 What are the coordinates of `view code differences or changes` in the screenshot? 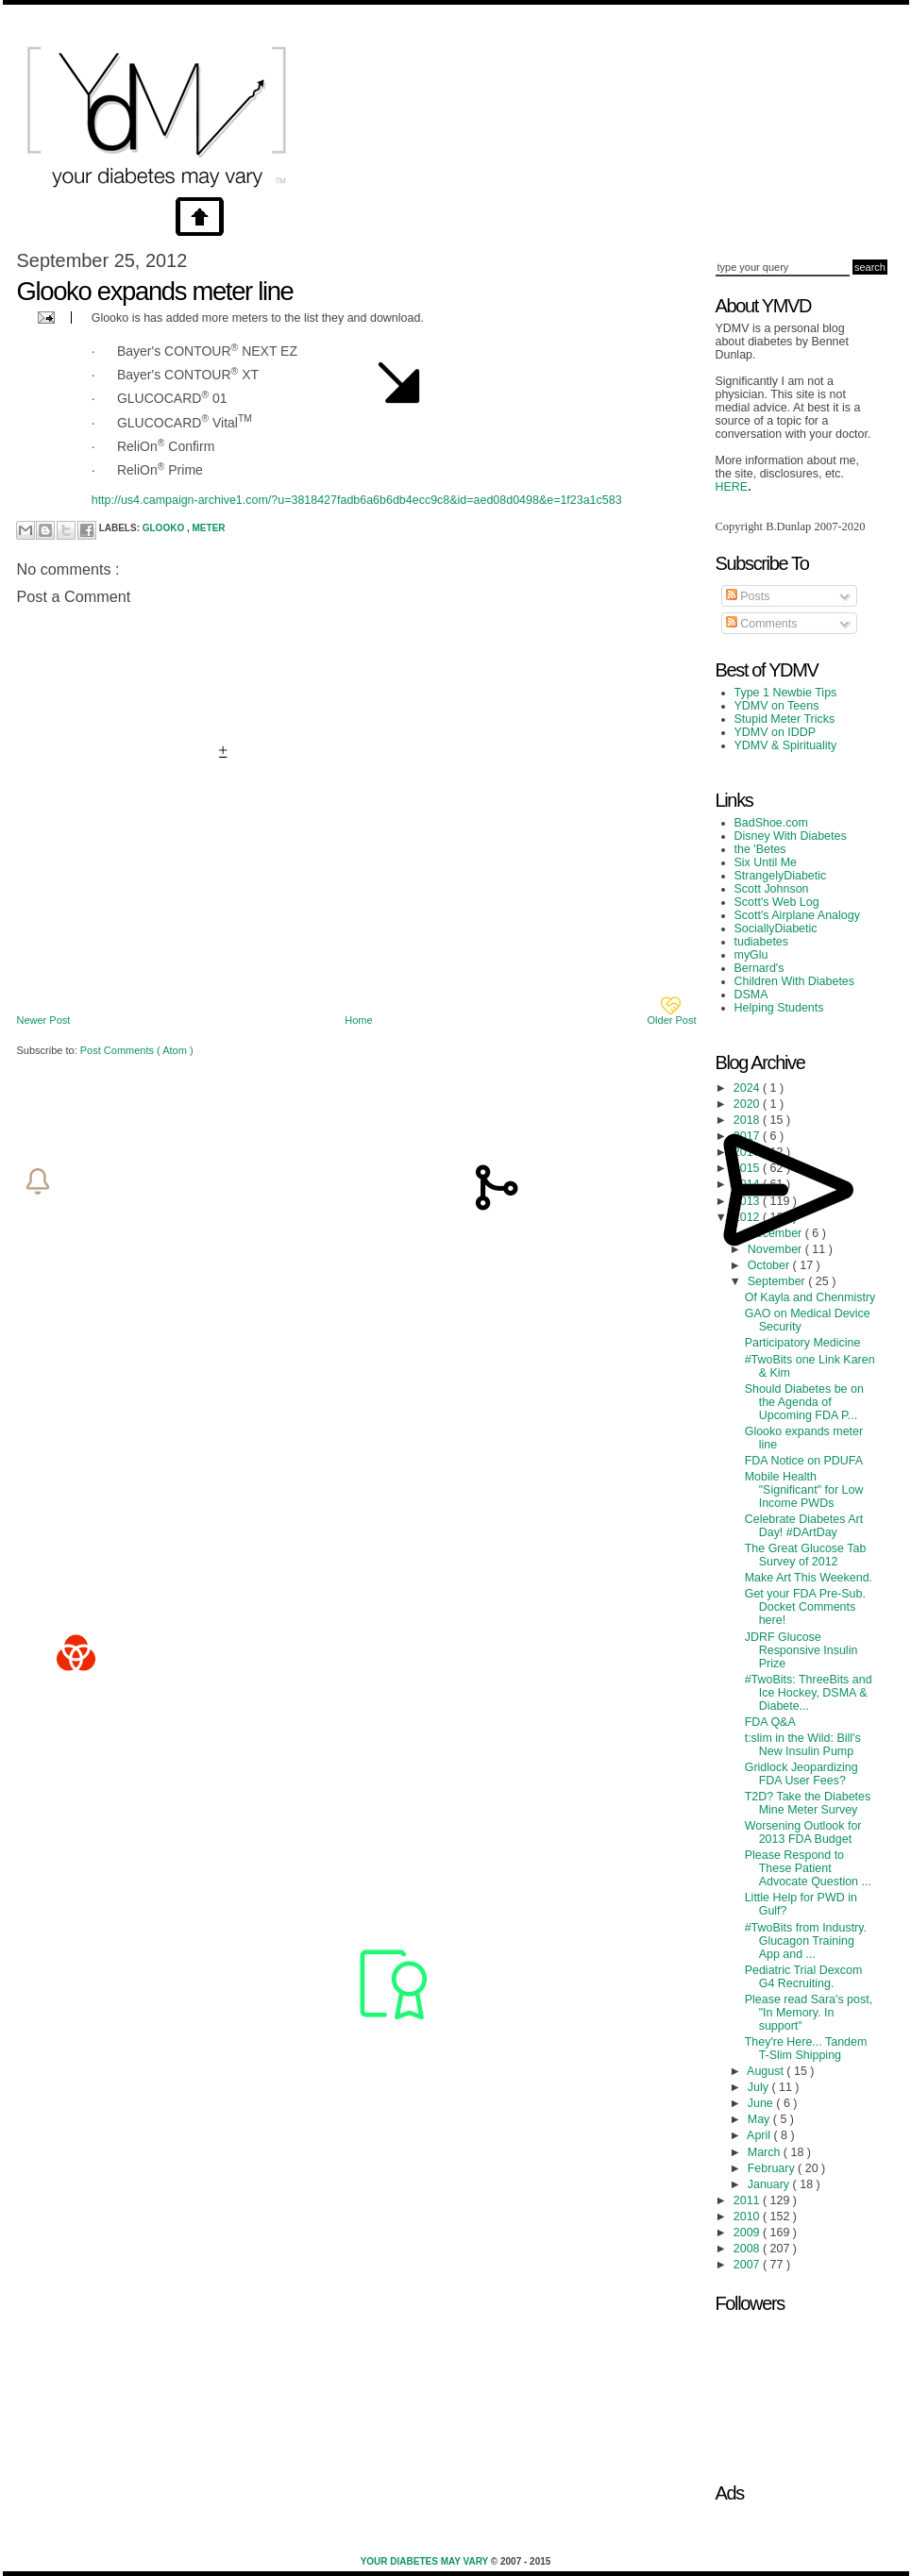 It's located at (223, 752).